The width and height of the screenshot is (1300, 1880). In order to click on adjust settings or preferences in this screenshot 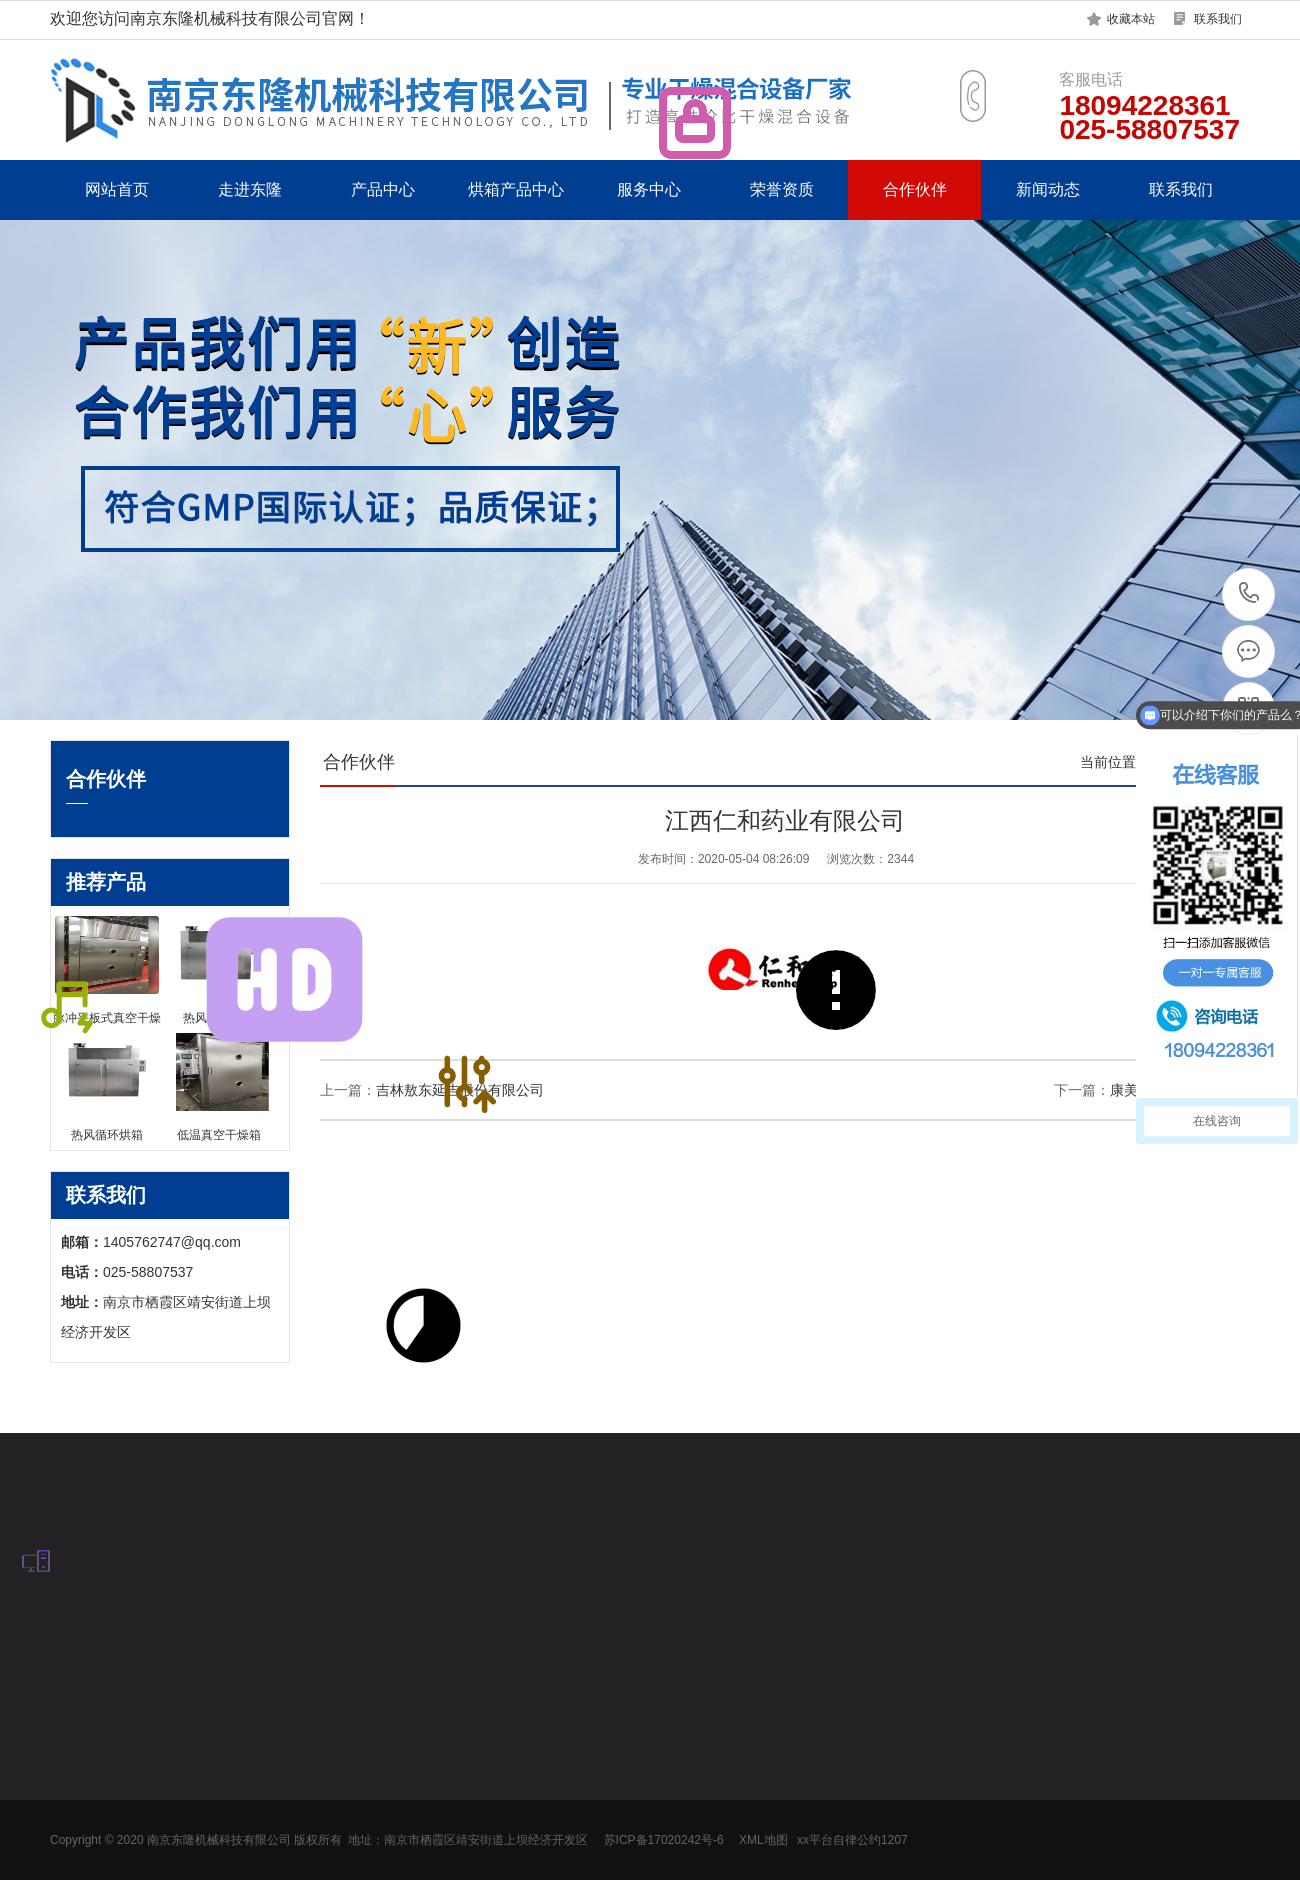, I will do `click(464, 1081)`.